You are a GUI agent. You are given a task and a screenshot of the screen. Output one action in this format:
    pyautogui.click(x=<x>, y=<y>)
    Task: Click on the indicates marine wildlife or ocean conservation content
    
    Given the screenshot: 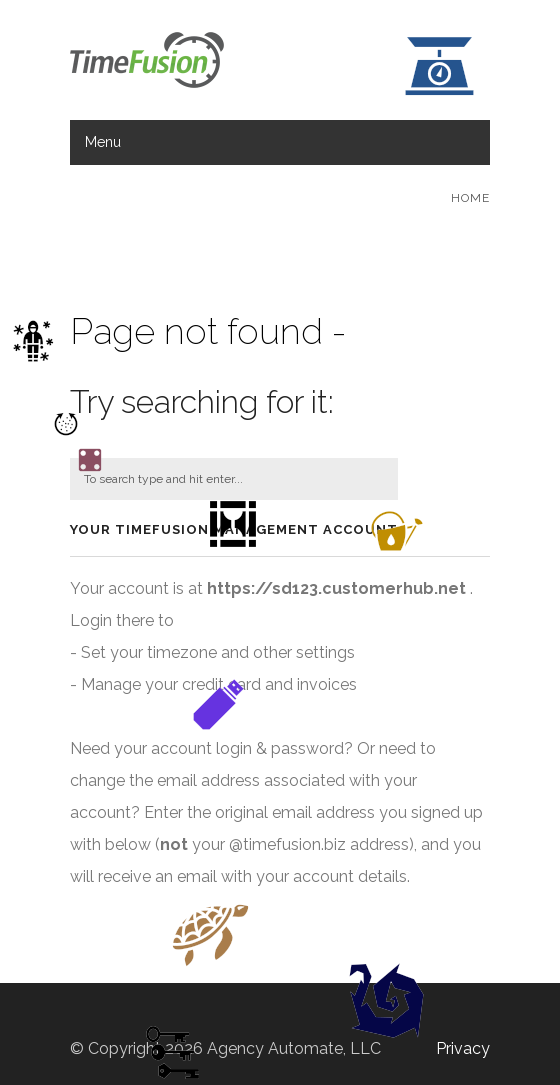 What is the action you would take?
    pyautogui.click(x=210, y=935)
    